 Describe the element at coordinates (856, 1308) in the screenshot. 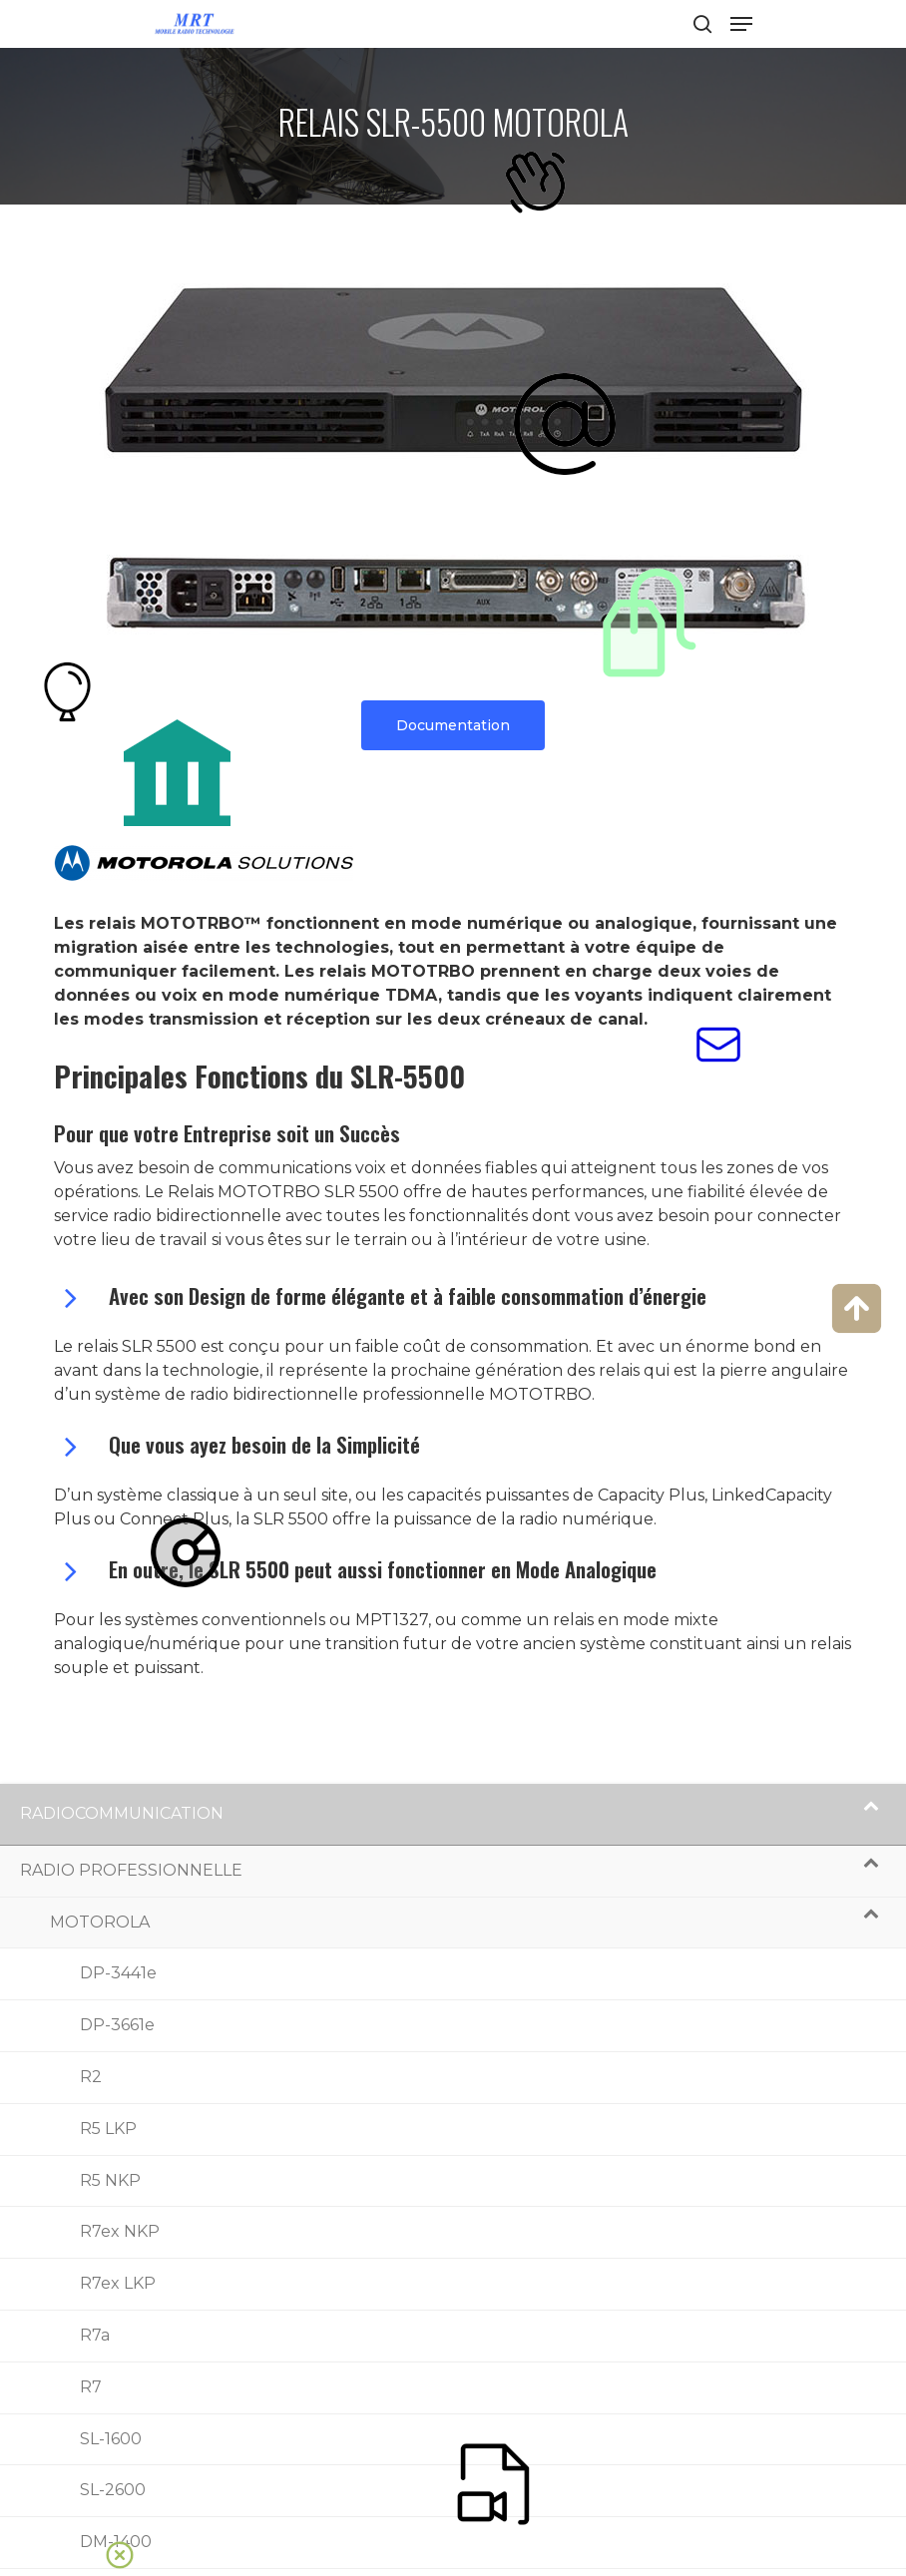

I see `upload a file or document` at that location.